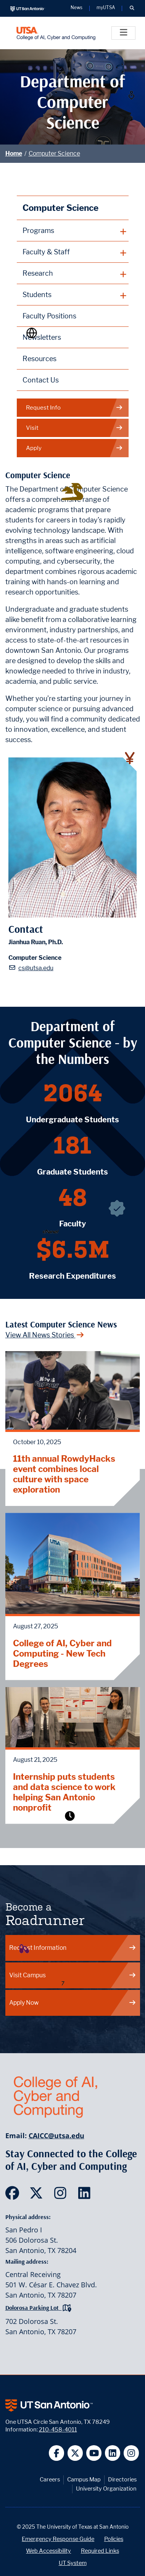  Describe the element at coordinates (63, 1983) in the screenshot. I see `indicates the number seven in a list or count` at that location.